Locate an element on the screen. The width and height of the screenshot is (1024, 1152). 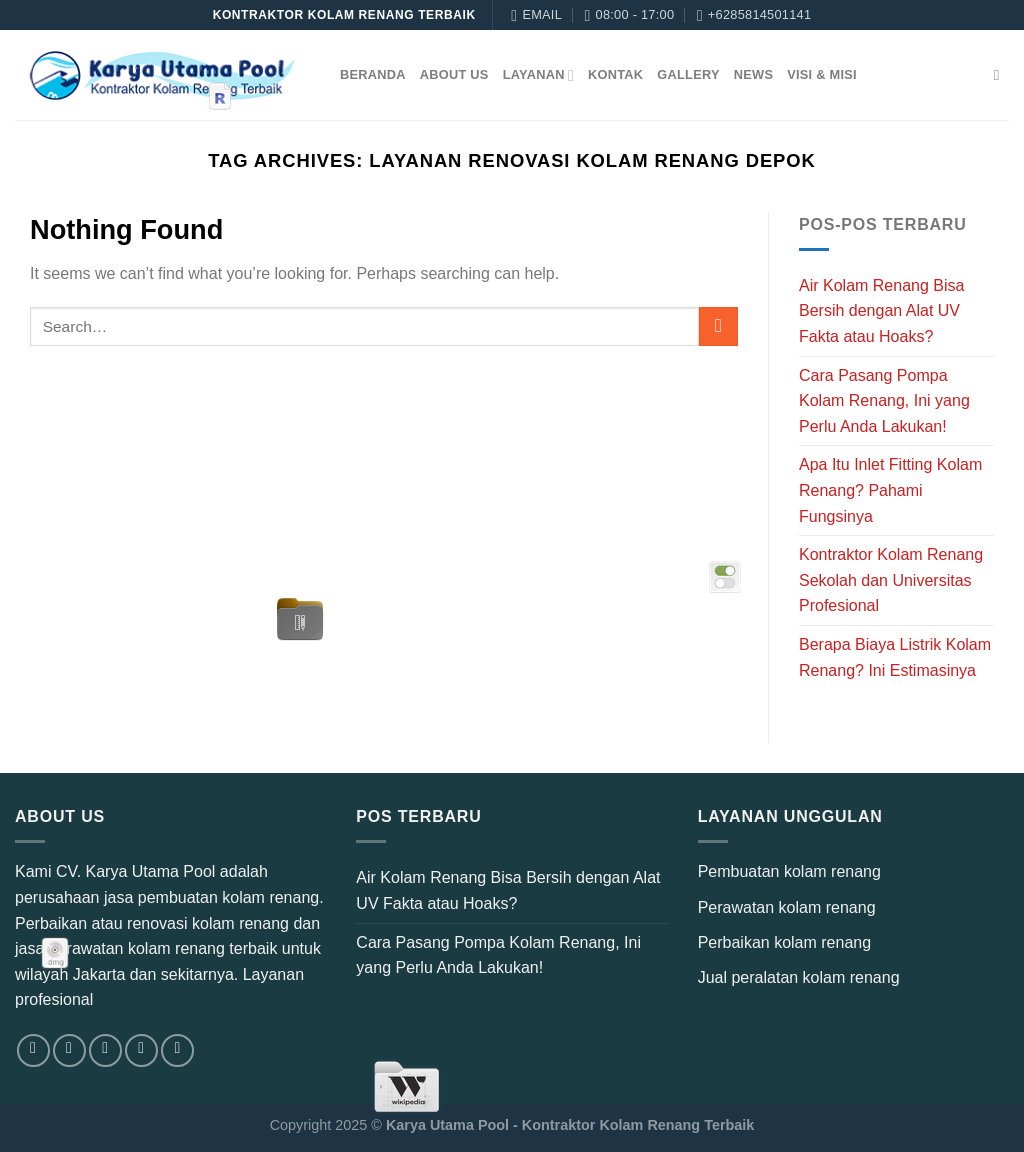
open system settings or preferences is located at coordinates (725, 577).